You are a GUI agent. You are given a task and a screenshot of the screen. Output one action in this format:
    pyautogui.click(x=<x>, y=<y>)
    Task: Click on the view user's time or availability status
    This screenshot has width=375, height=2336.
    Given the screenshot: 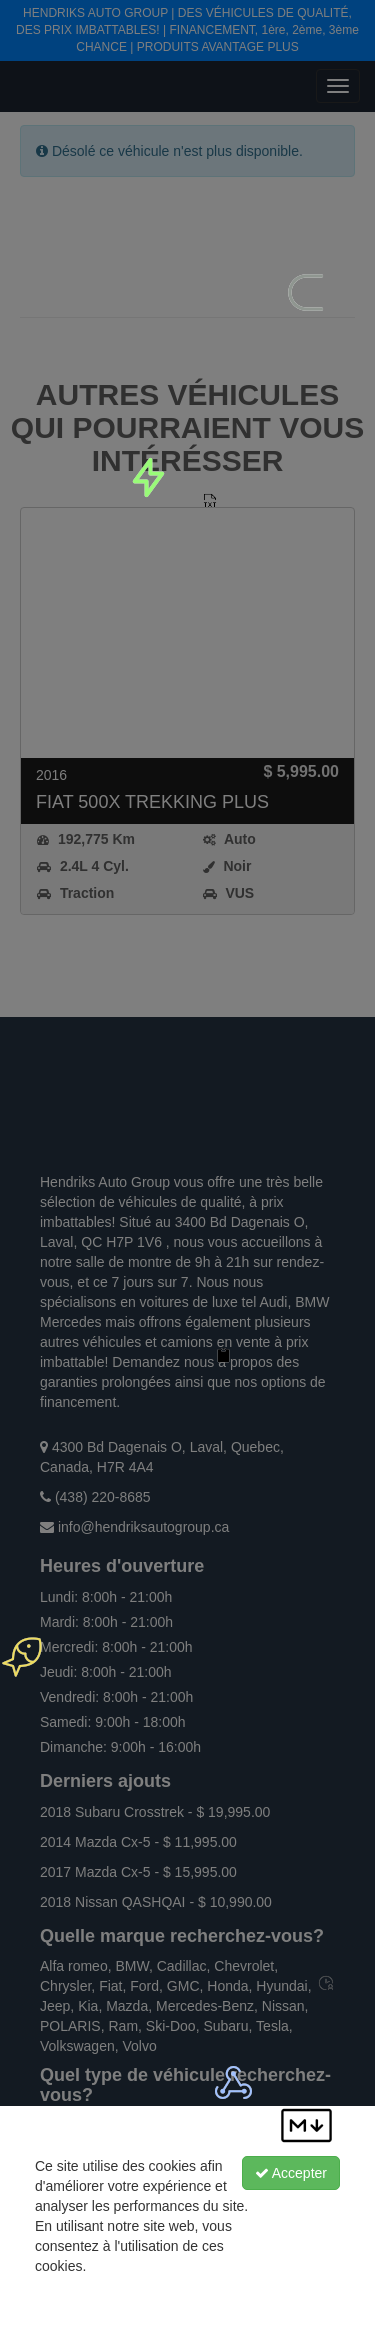 What is the action you would take?
    pyautogui.click(x=326, y=1983)
    